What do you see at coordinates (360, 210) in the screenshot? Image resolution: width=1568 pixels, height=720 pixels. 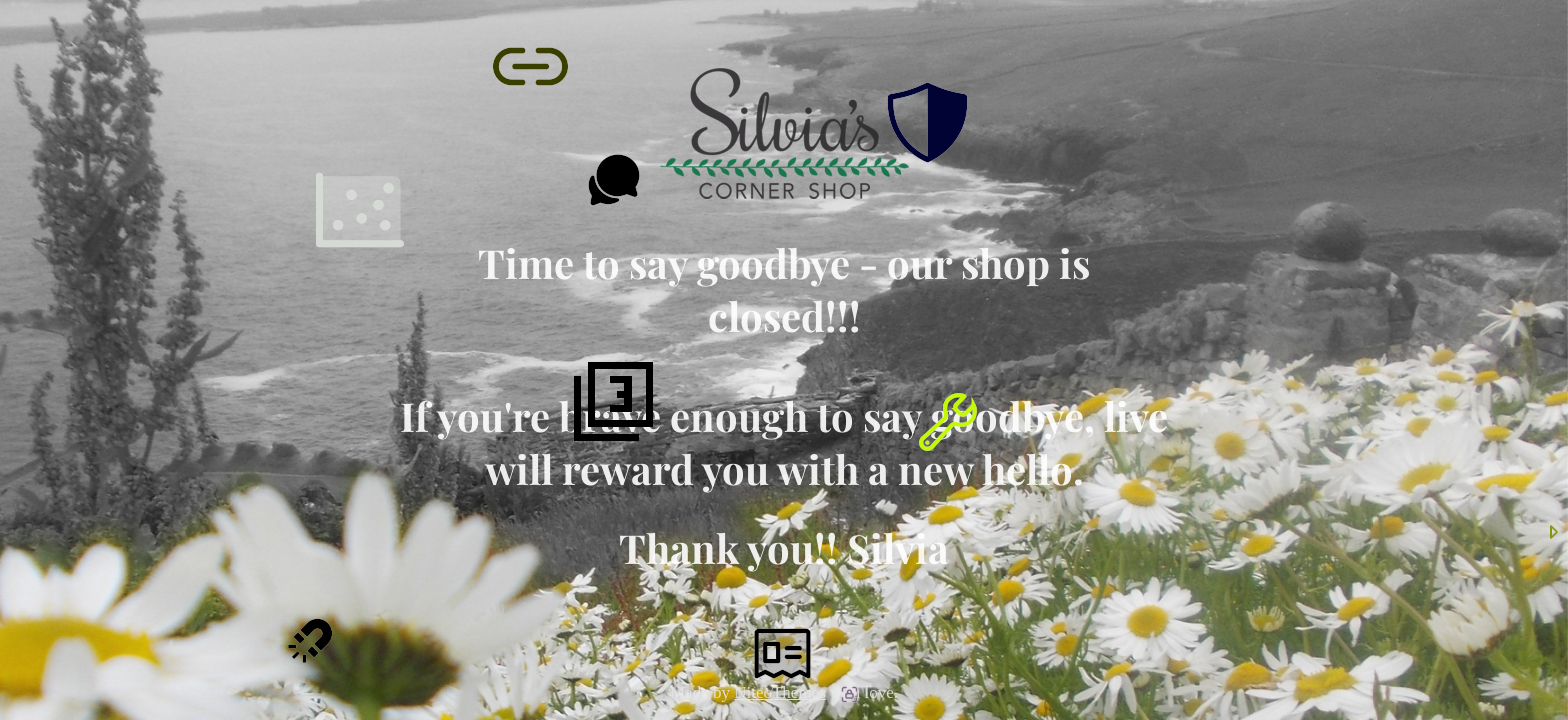 I see `view scatter plot data visualization` at bounding box center [360, 210].